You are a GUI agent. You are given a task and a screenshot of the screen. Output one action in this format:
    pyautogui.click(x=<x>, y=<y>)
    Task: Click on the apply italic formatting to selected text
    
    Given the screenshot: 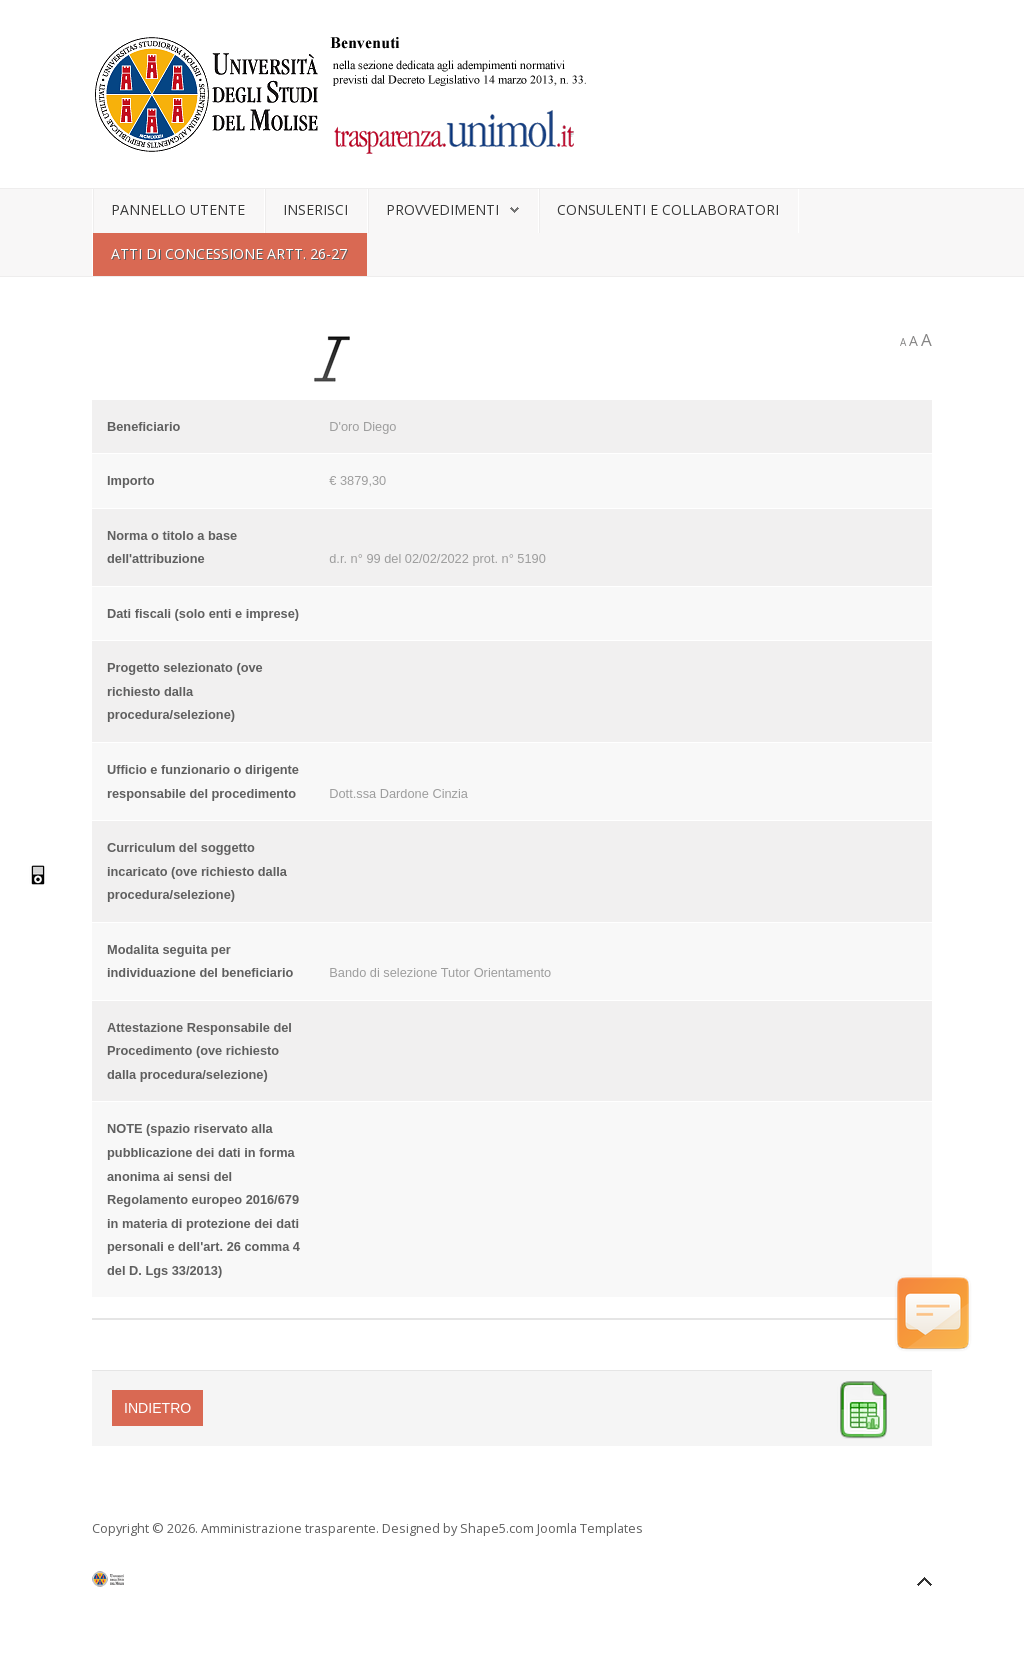 What is the action you would take?
    pyautogui.click(x=332, y=359)
    